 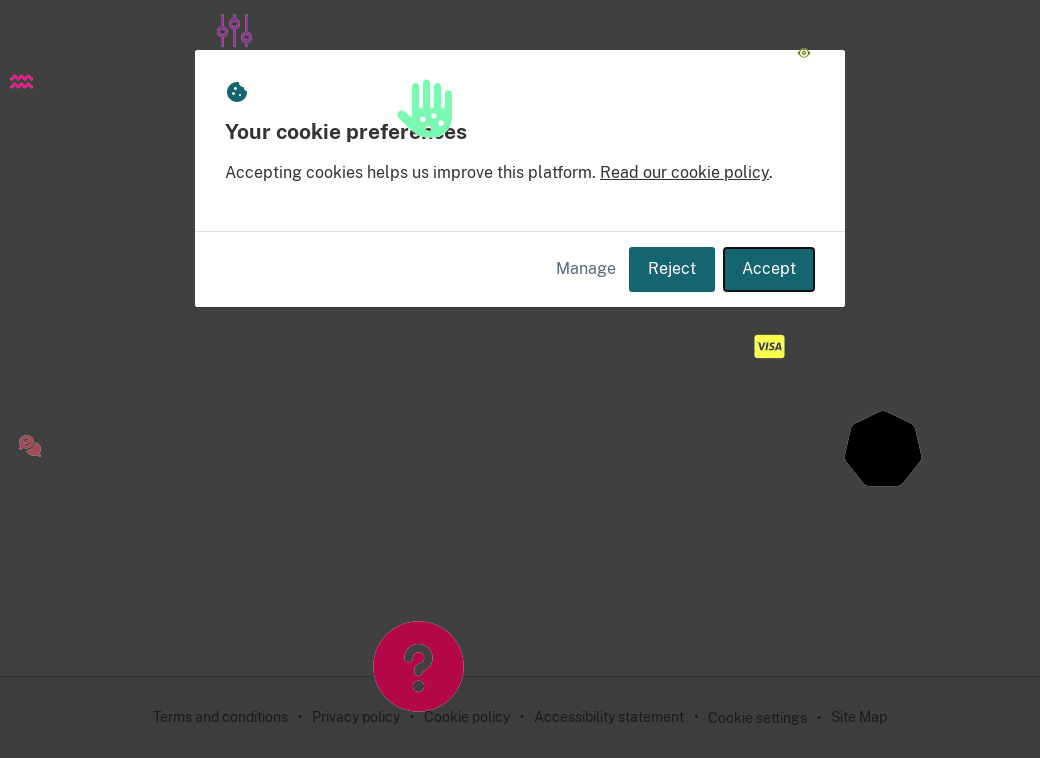 I want to click on adjust settings or preferences, so click(x=234, y=30).